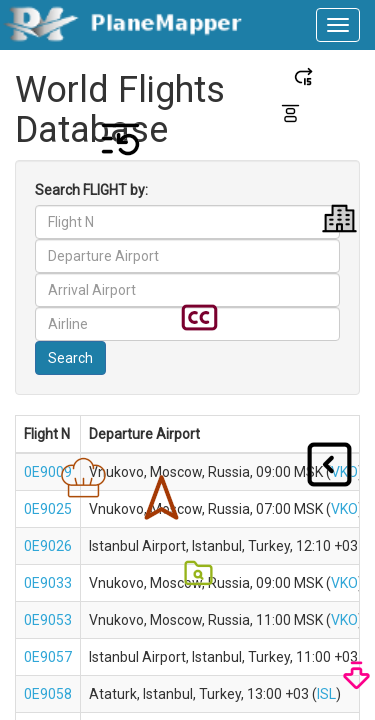  What do you see at coordinates (83, 478) in the screenshot?
I see `browse cooking or recipe content` at bounding box center [83, 478].